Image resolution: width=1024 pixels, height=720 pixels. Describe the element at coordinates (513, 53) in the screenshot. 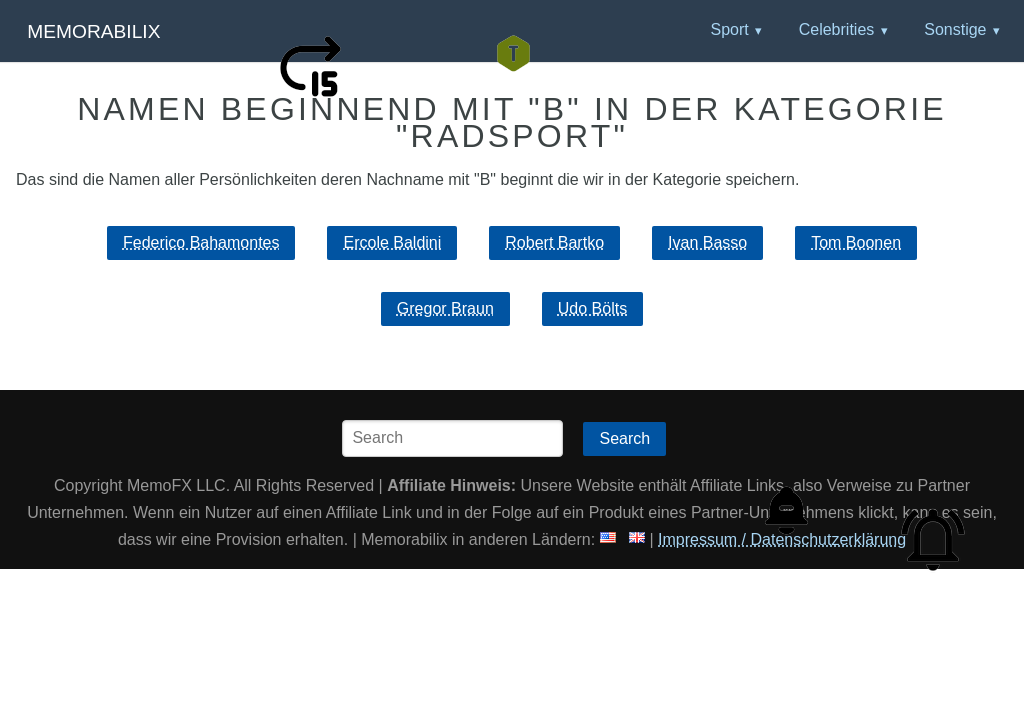

I see `text or typography tool` at that location.